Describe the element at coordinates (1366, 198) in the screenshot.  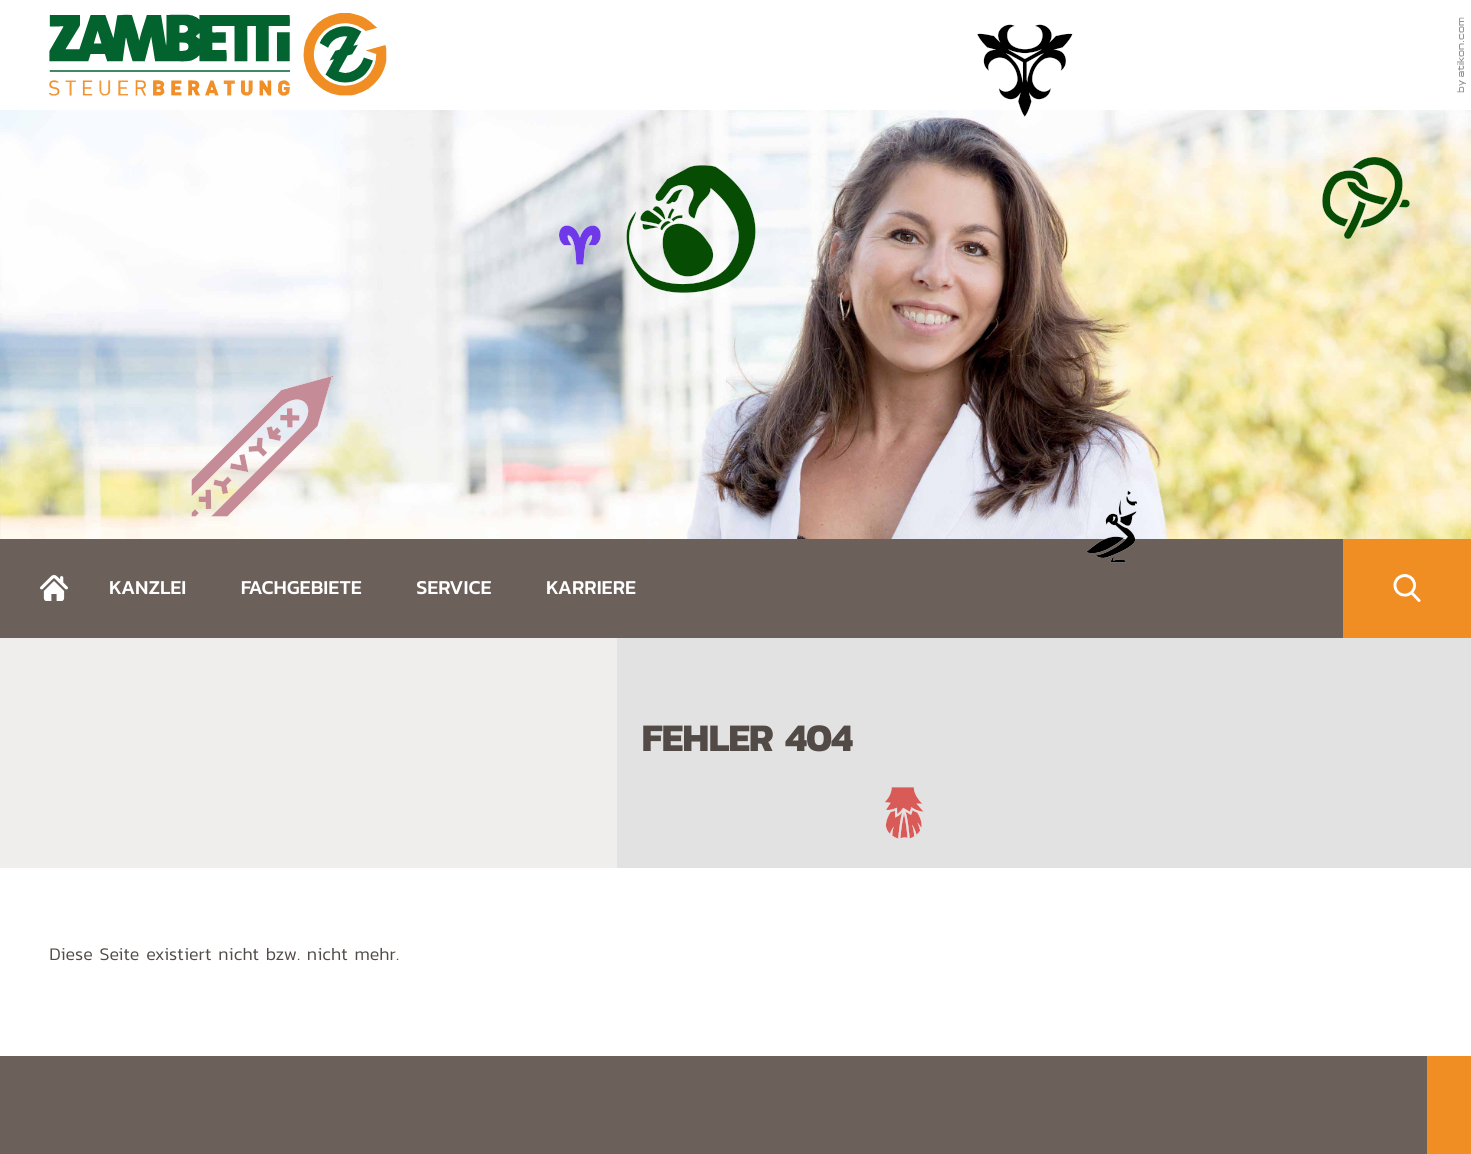
I see `browse bakery or snack items` at that location.